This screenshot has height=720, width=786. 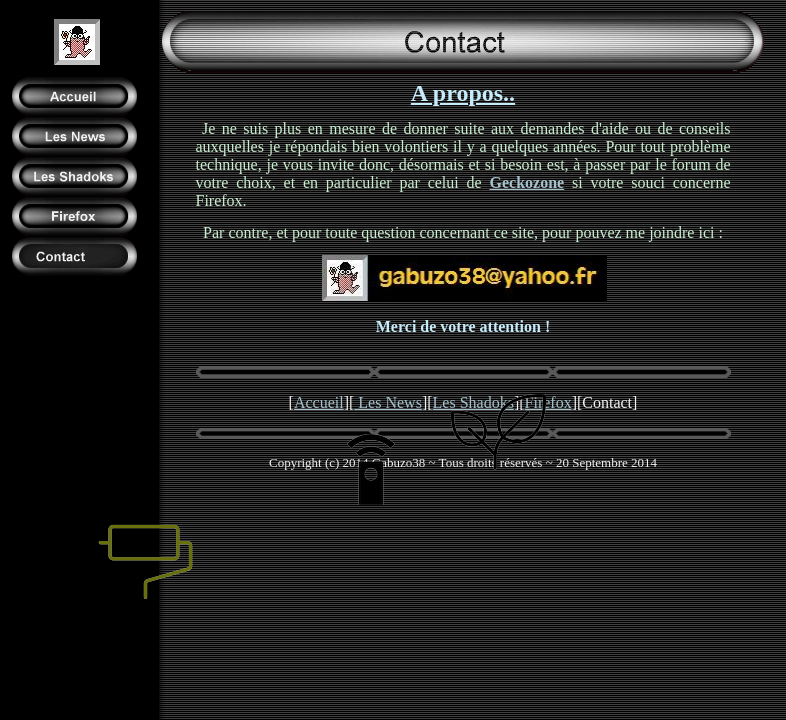 I want to click on access plant care or gardening features, so click(x=498, y=428).